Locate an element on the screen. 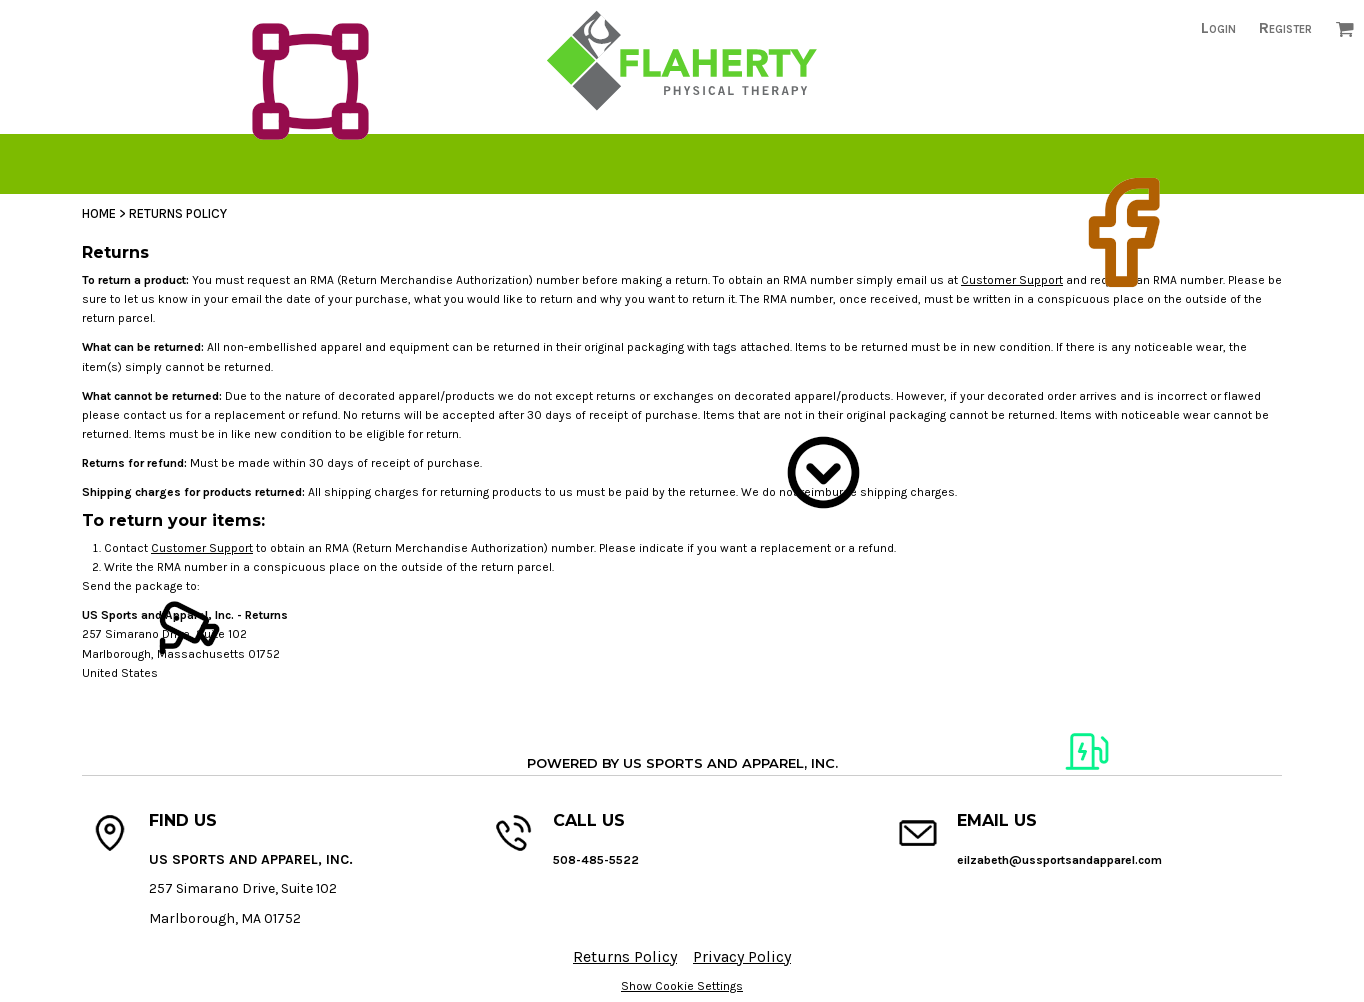 The image size is (1364, 1002). adjust vector shape boundaries is located at coordinates (310, 81).